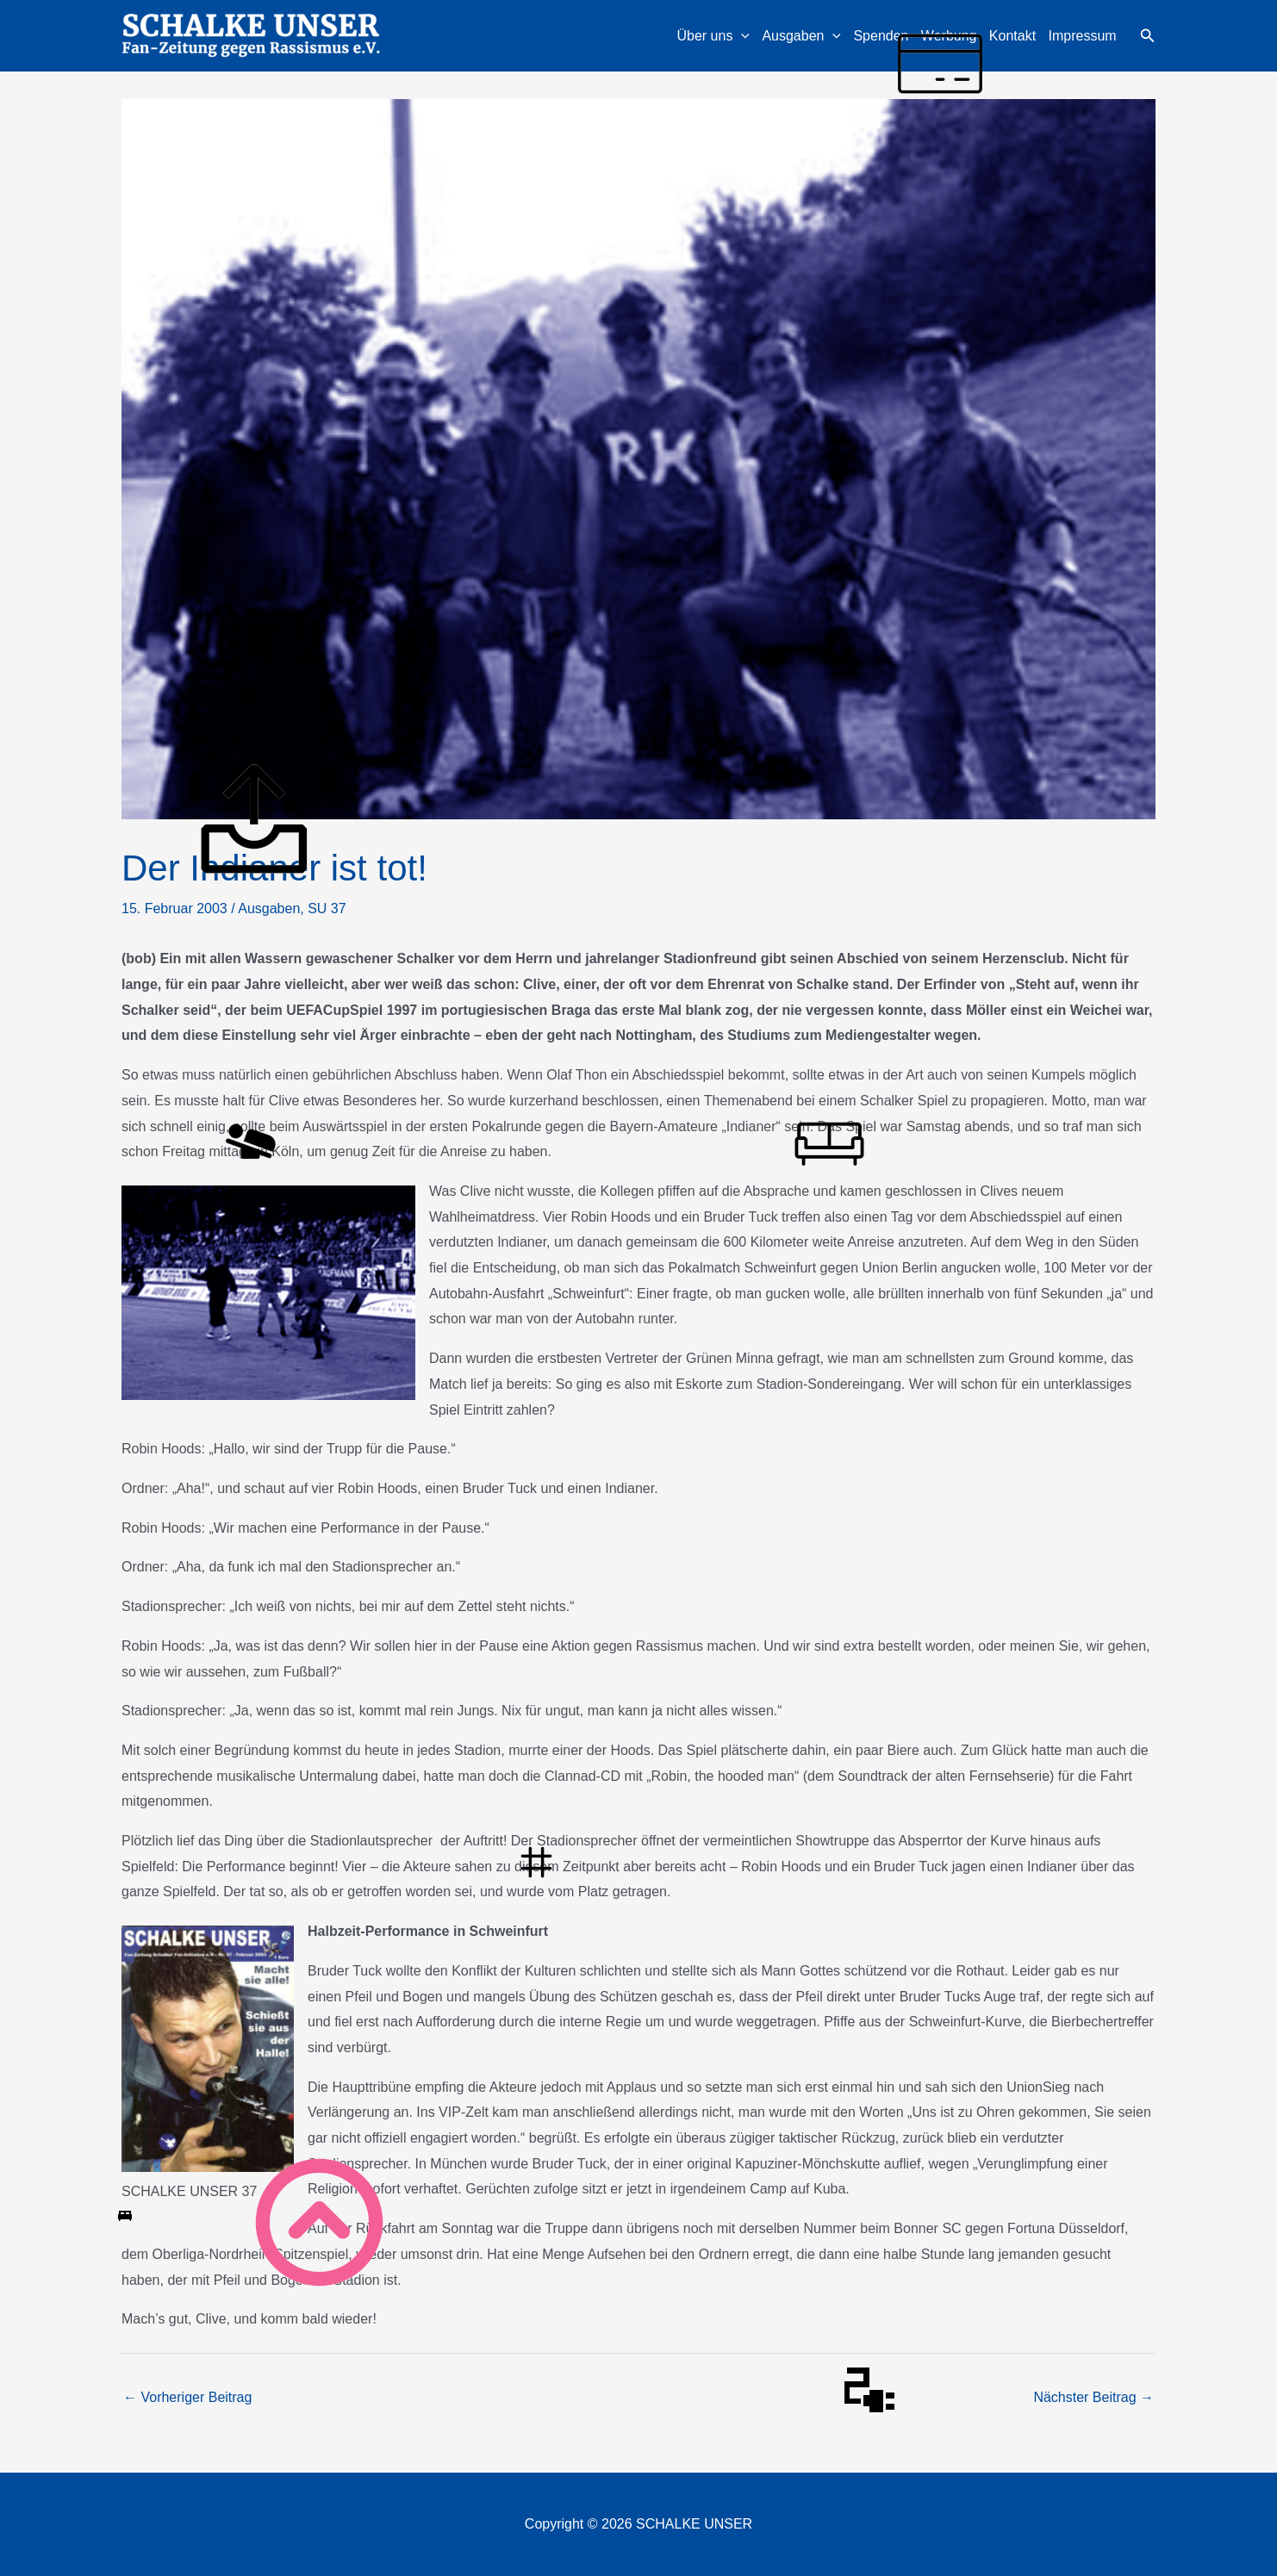 This screenshot has height=2576, width=1277. Describe the element at coordinates (258, 816) in the screenshot. I see `pop changes from git stash` at that location.